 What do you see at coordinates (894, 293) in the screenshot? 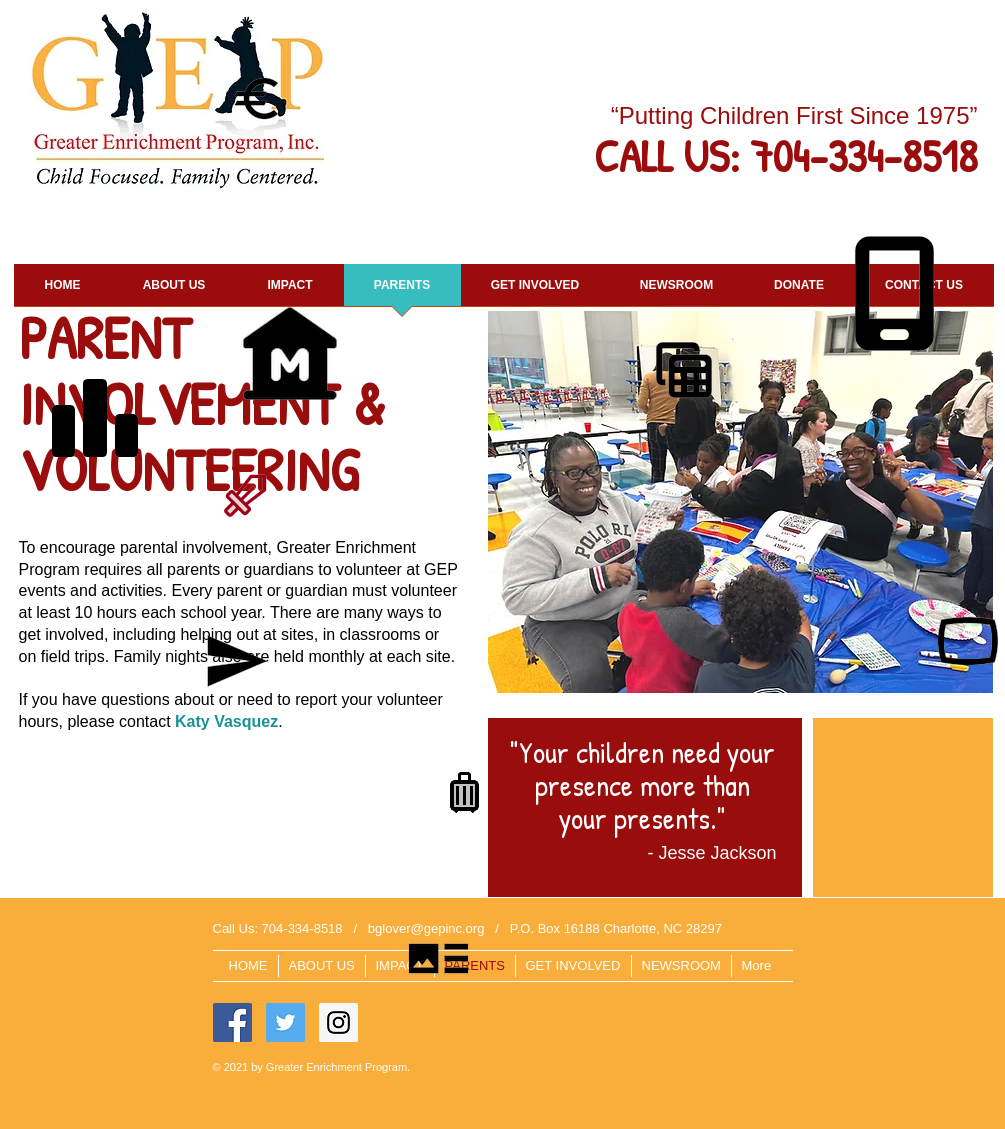
I see `switch to mobile view` at bounding box center [894, 293].